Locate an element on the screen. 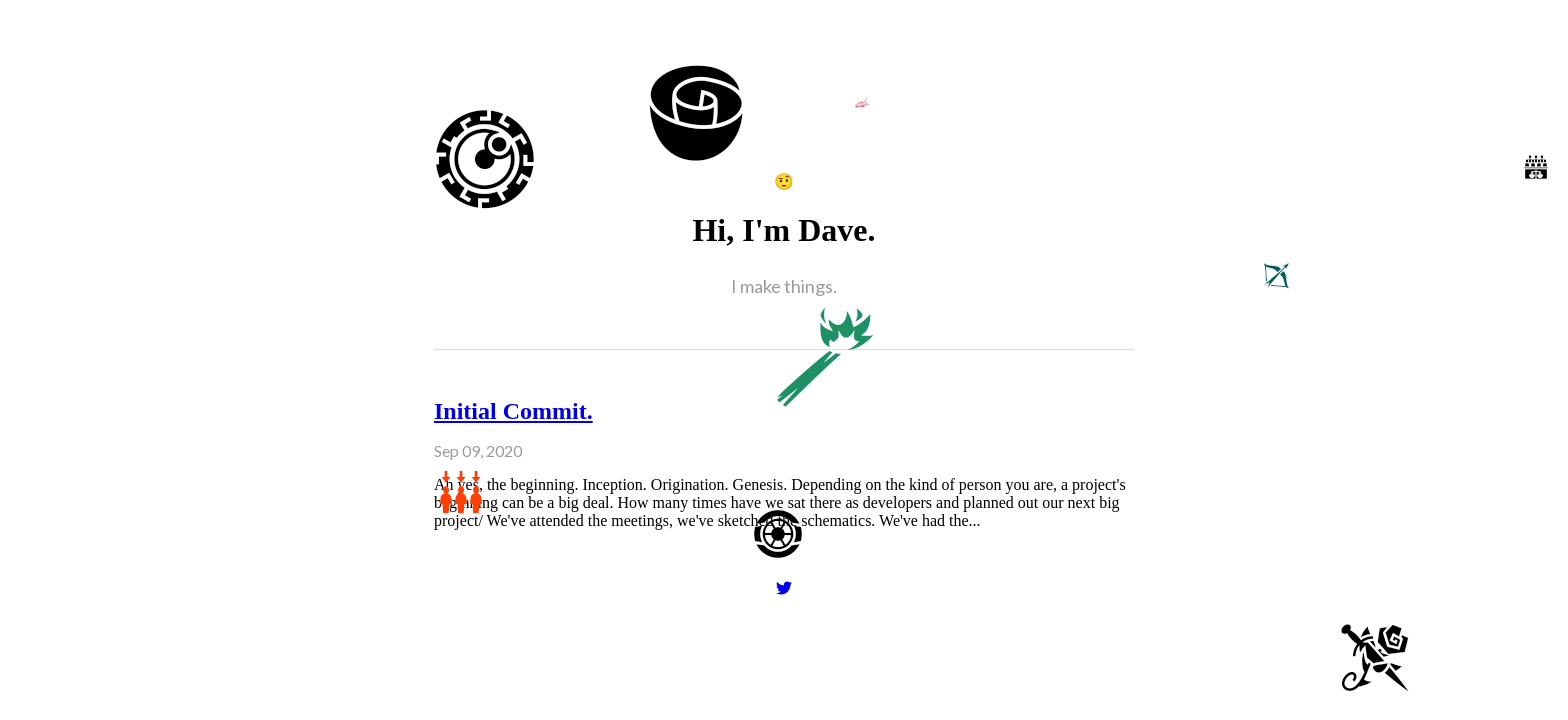  access eye maze puzzle or minigame is located at coordinates (485, 159).